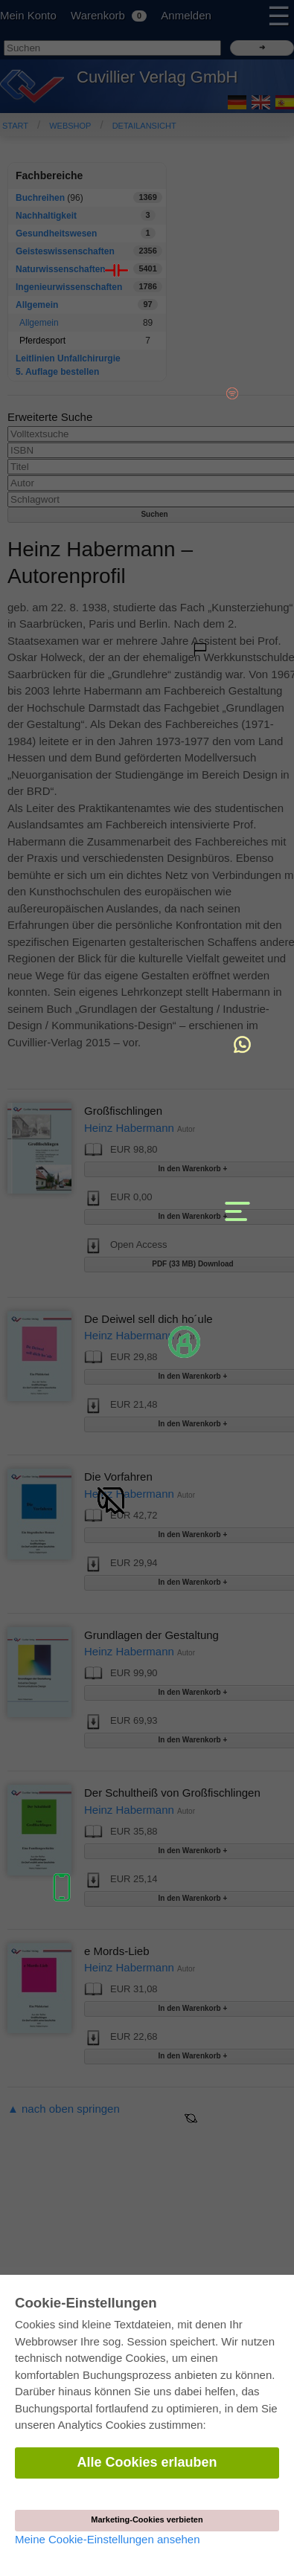 The width and height of the screenshot is (294, 2576). Describe the element at coordinates (191, 2118) in the screenshot. I see `explore global or worldwide content` at that location.